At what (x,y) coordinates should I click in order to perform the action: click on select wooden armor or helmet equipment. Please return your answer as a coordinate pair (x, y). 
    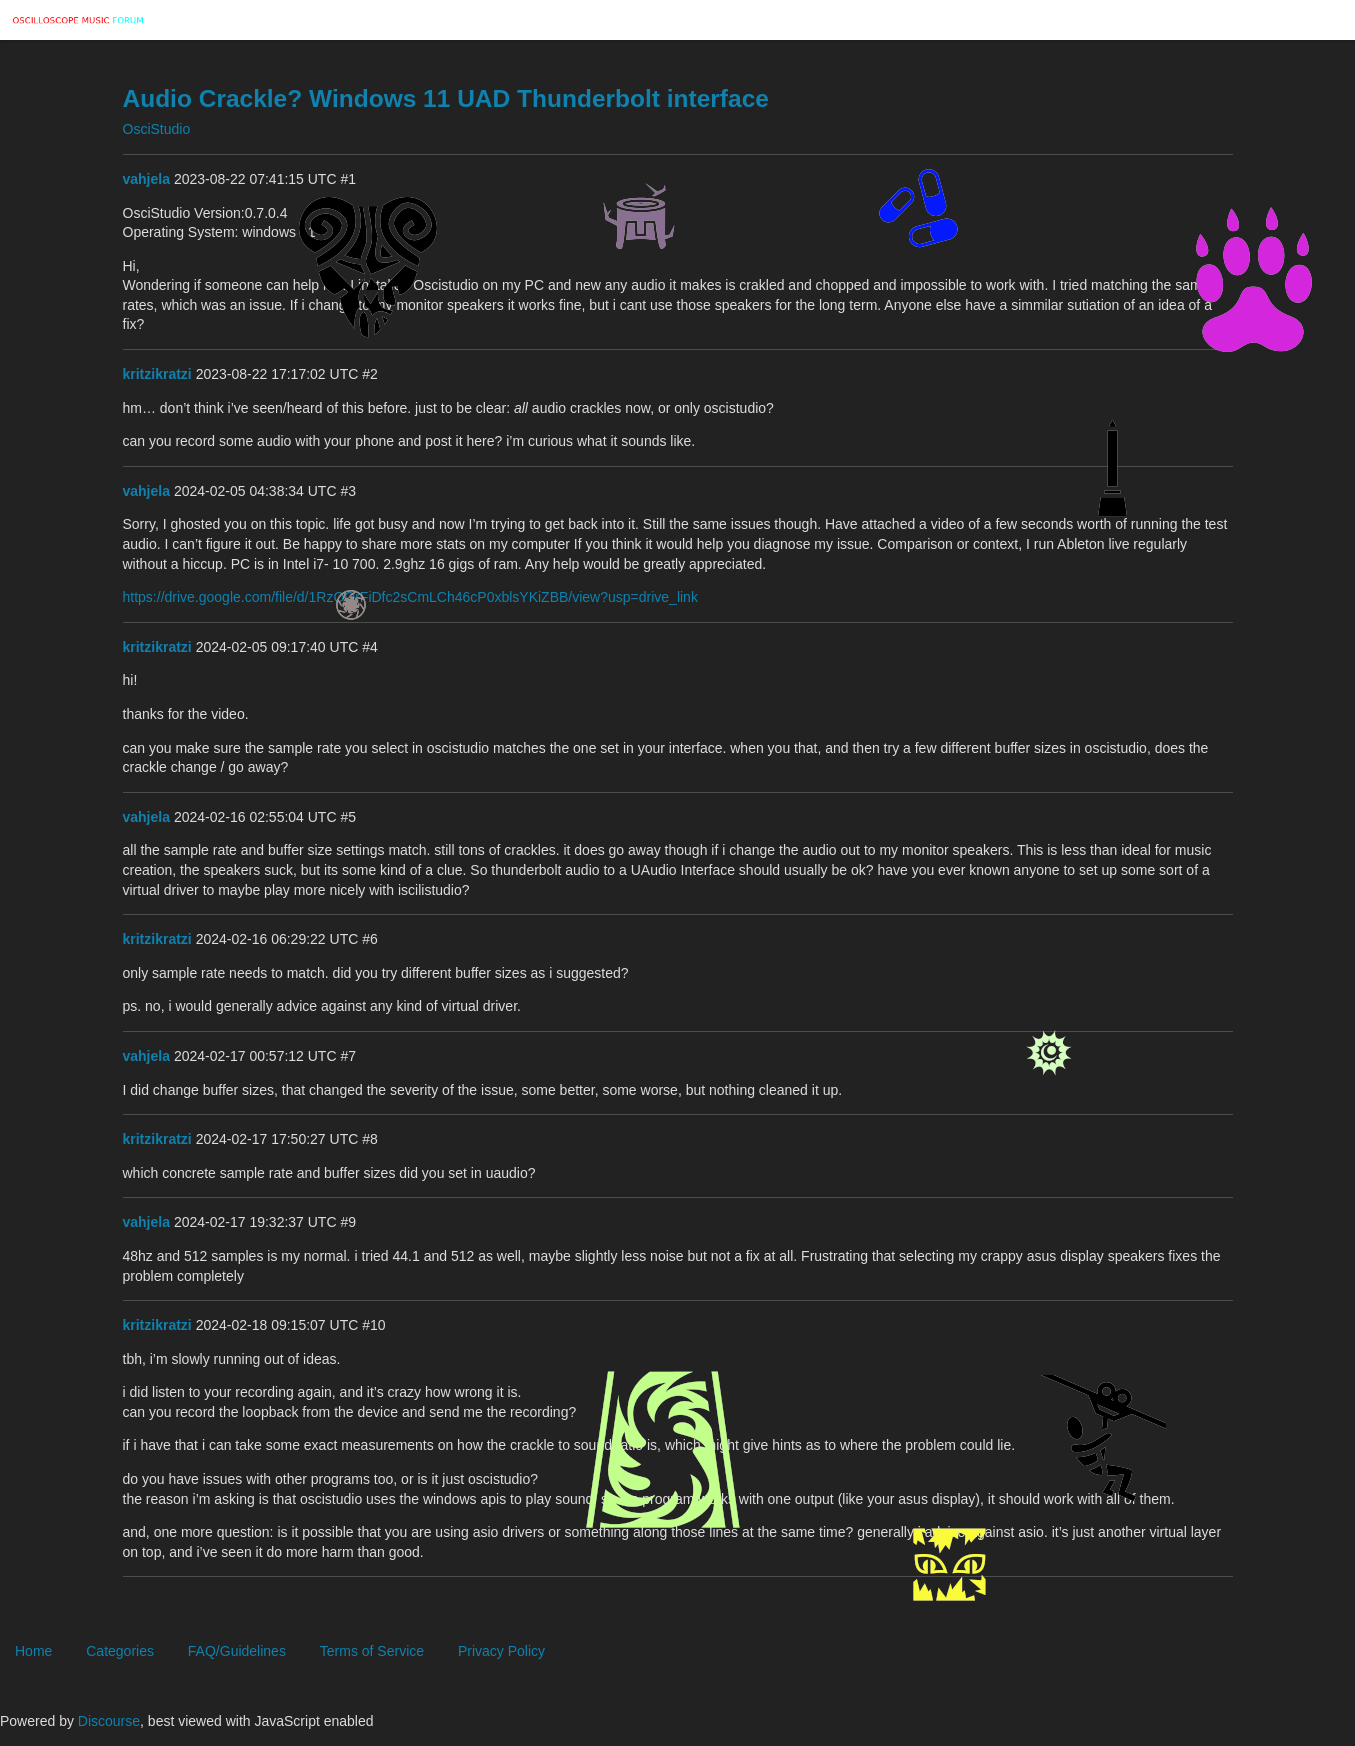
    Looking at the image, I should click on (639, 216).